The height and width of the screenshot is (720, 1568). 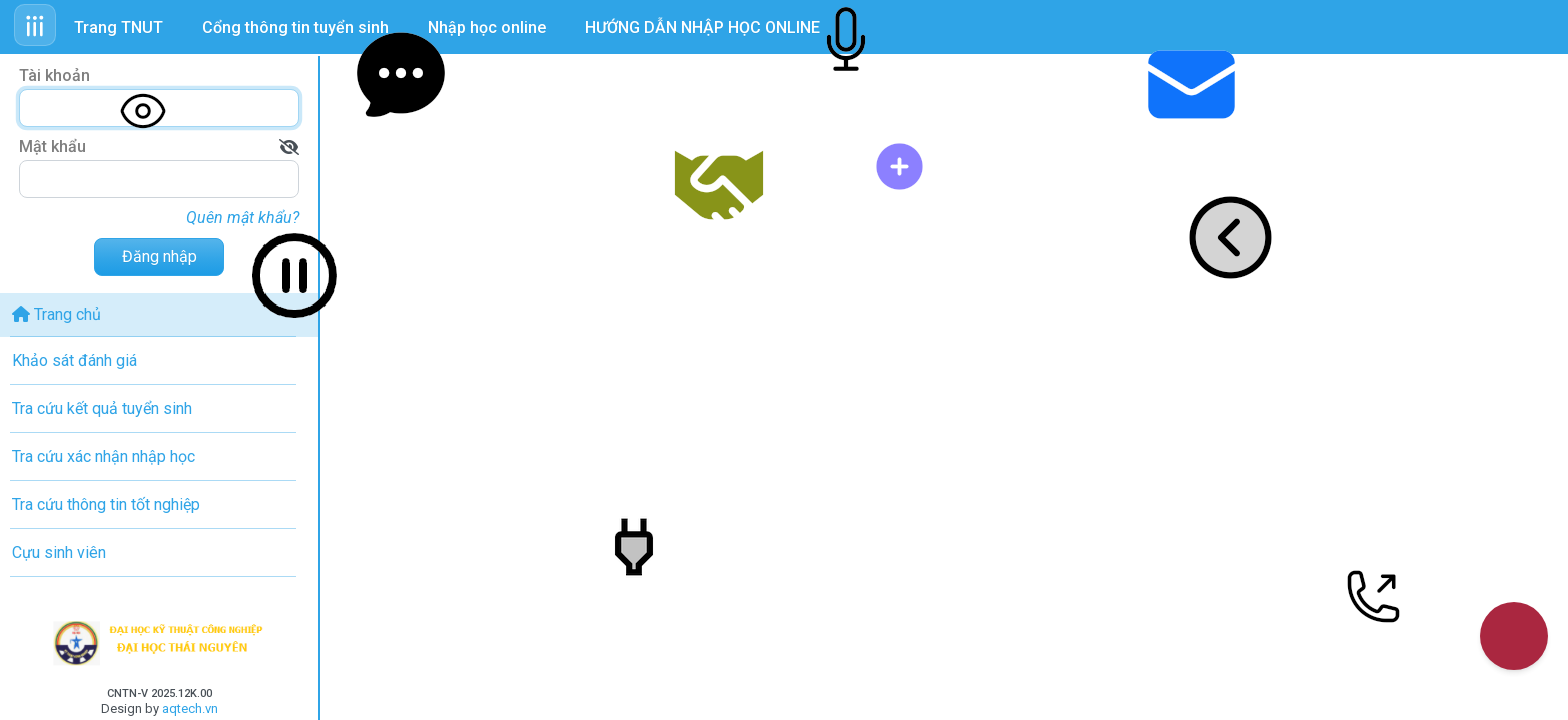 I want to click on open messaging or chat, so click(x=401, y=73).